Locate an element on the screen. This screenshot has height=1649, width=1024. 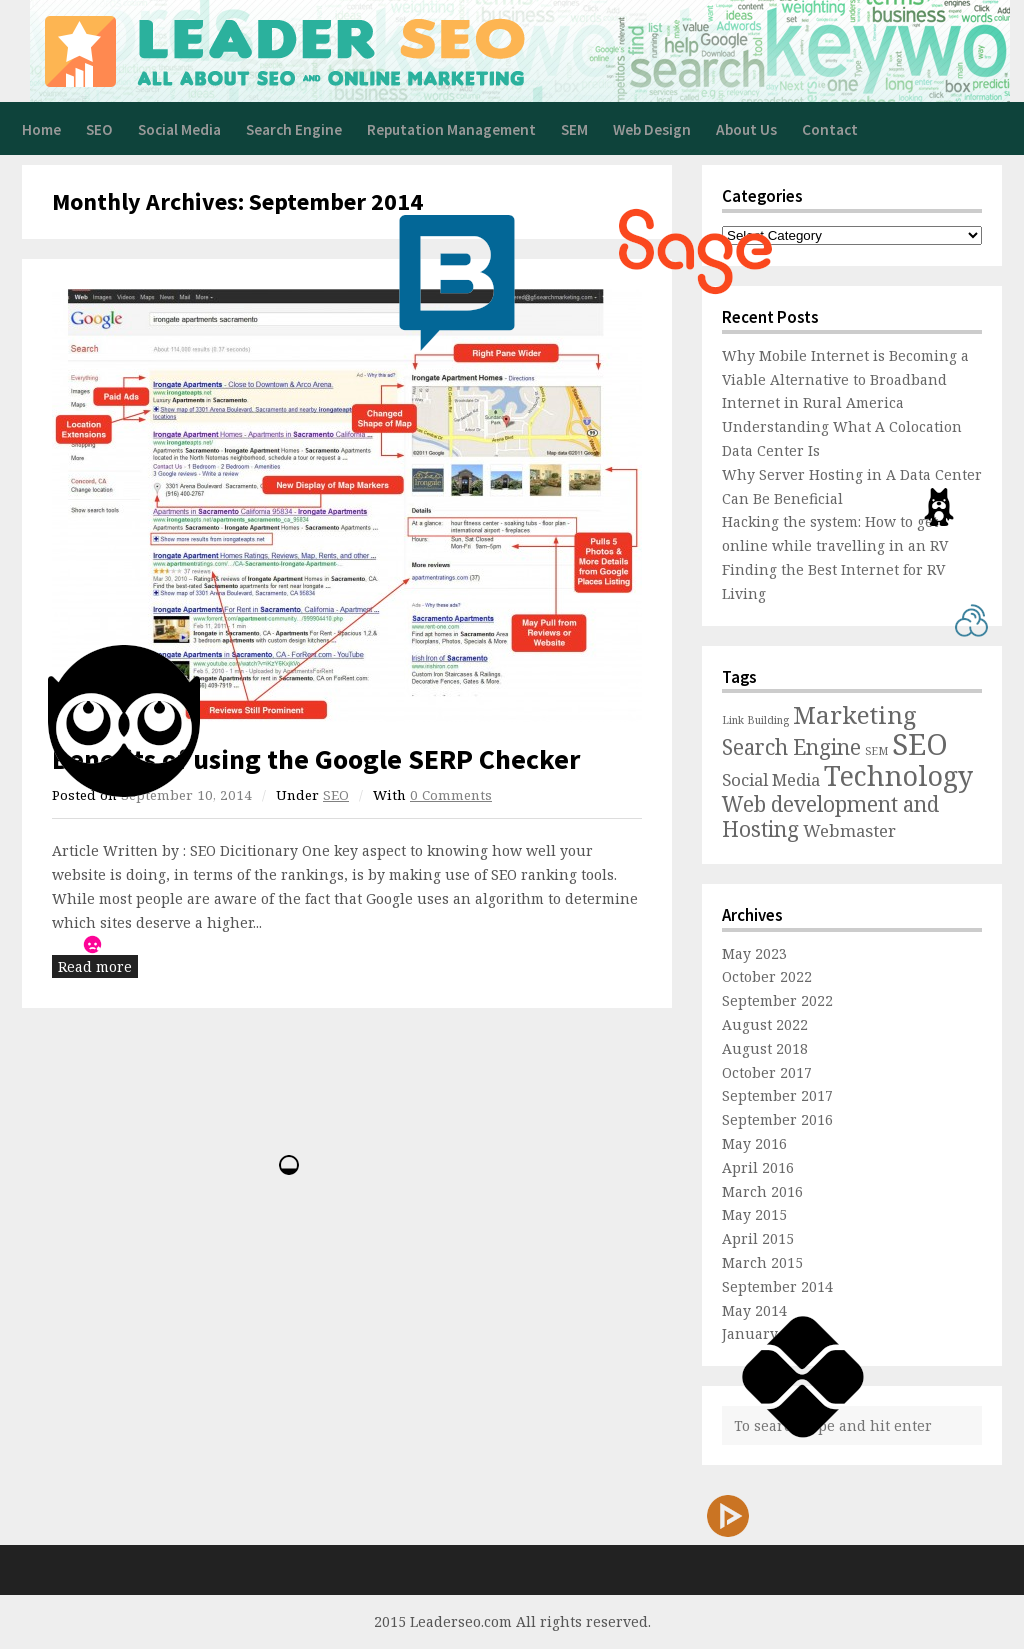
pay with pix instant payment is located at coordinates (803, 1377).